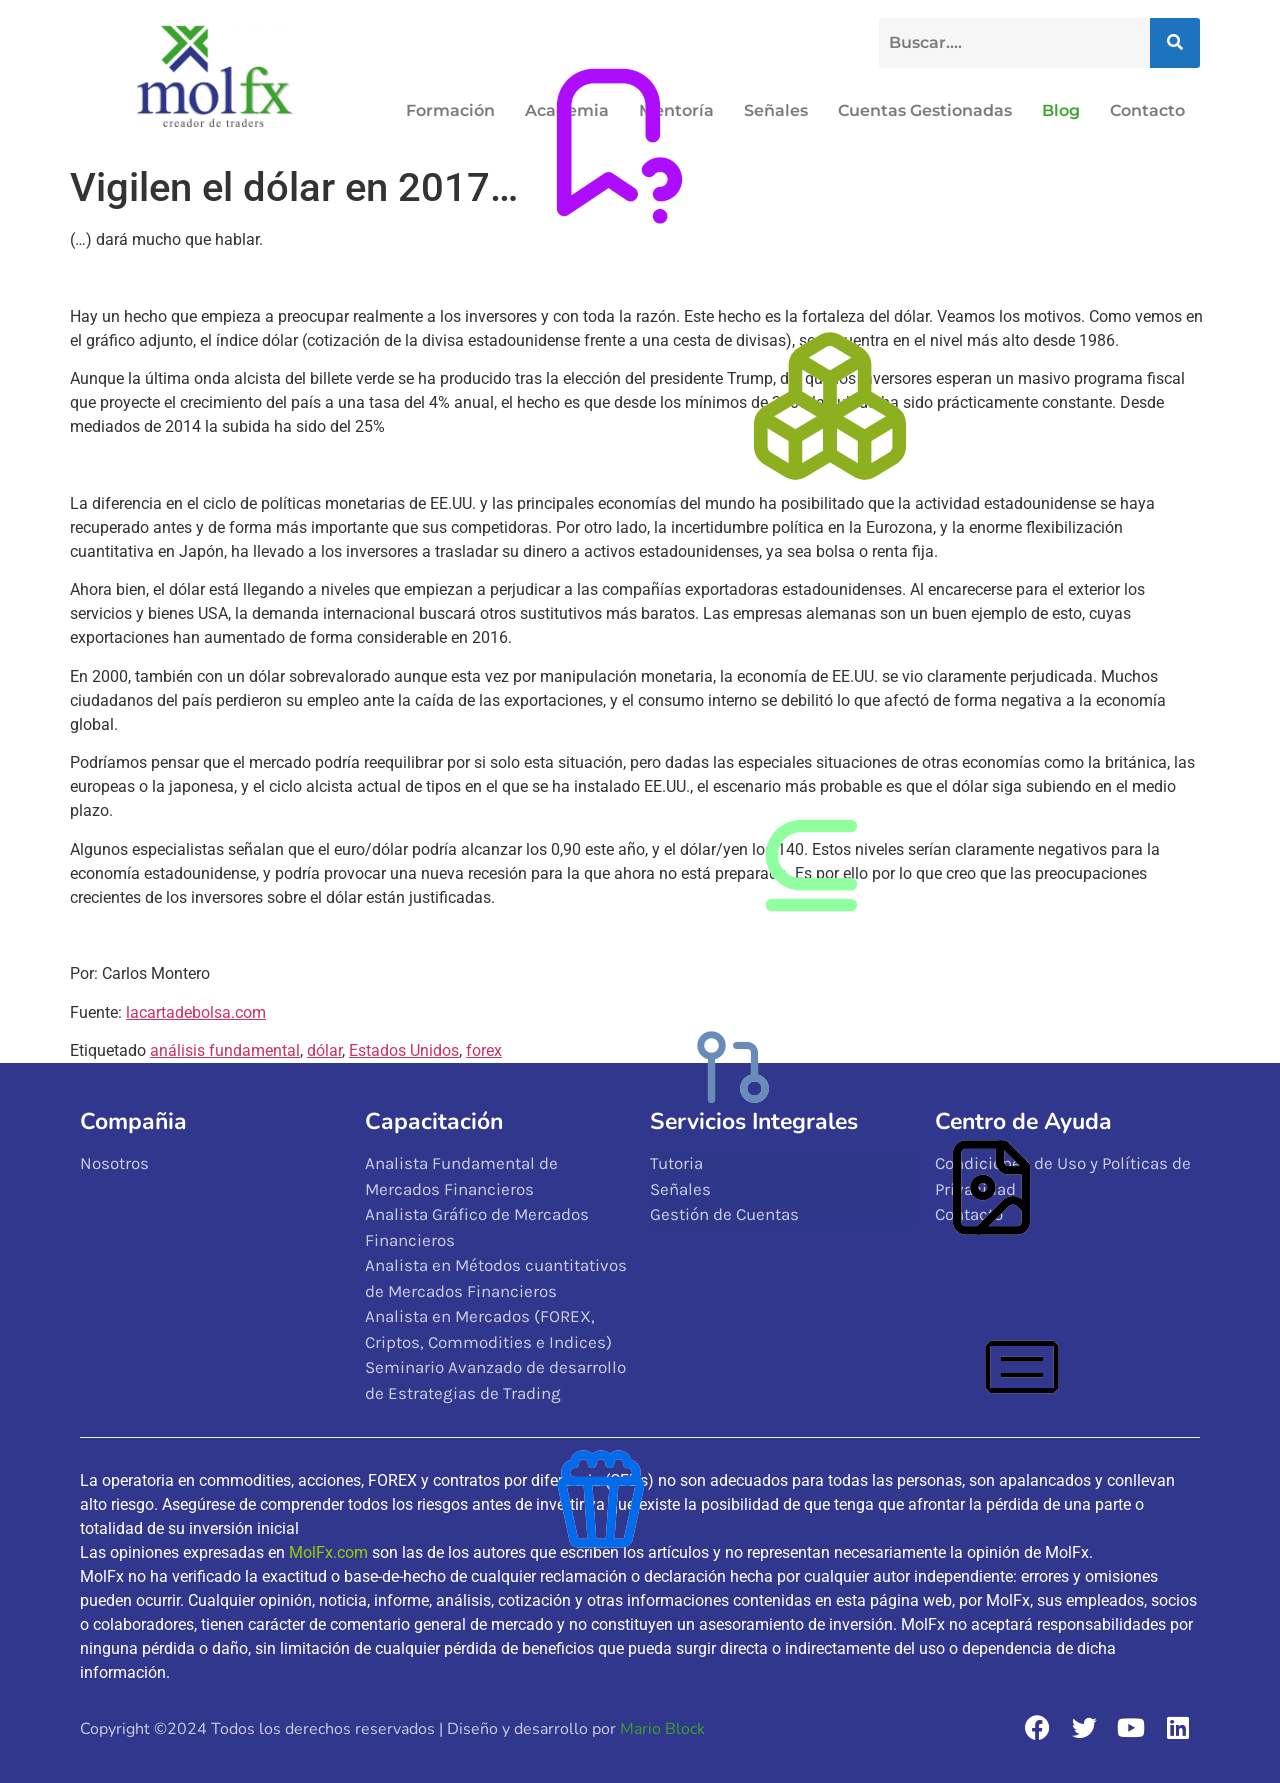 Image resolution: width=1280 pixels, height=1783 pixels. What do you see at coordinates (991, 1187) in the screenshot?
I see `view image file` at bounding box center [991, 1187].